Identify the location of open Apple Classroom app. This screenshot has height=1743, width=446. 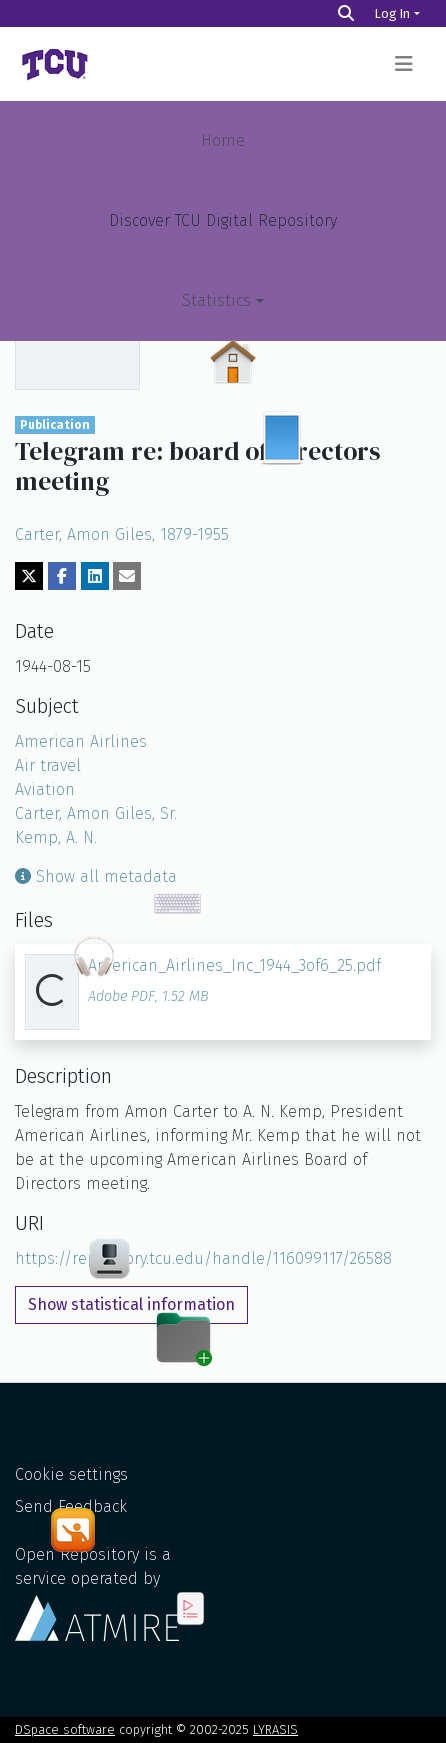
(73, 1530).